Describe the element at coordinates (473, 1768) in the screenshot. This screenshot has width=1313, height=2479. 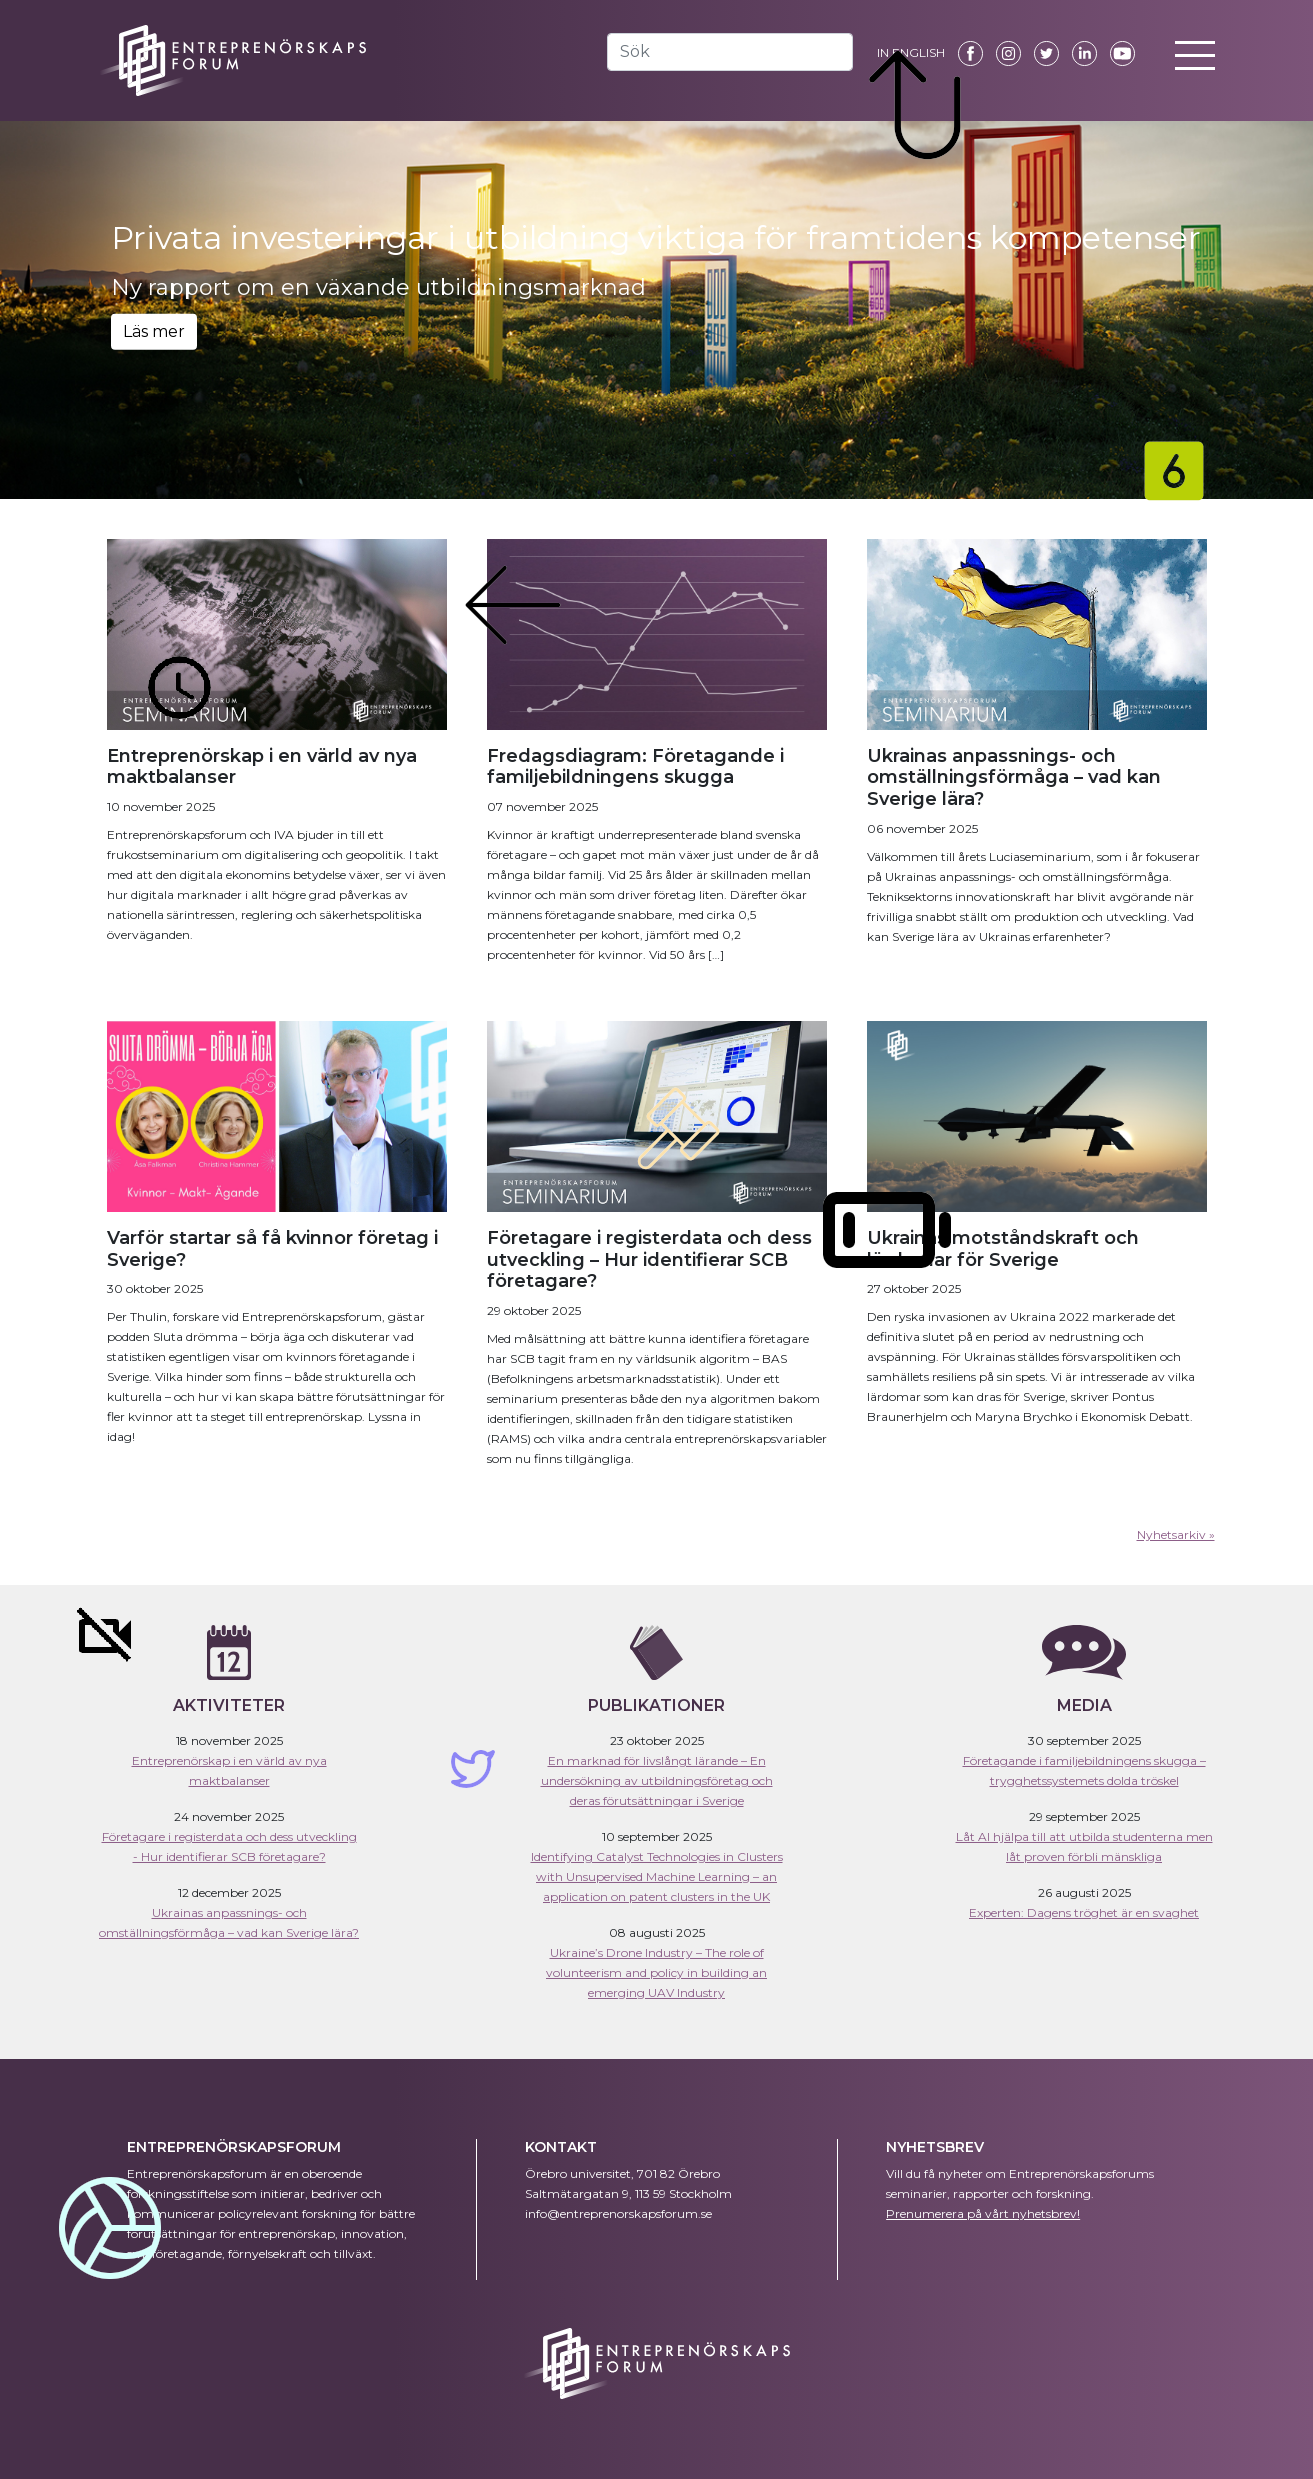
I see `open twitter` at that location.